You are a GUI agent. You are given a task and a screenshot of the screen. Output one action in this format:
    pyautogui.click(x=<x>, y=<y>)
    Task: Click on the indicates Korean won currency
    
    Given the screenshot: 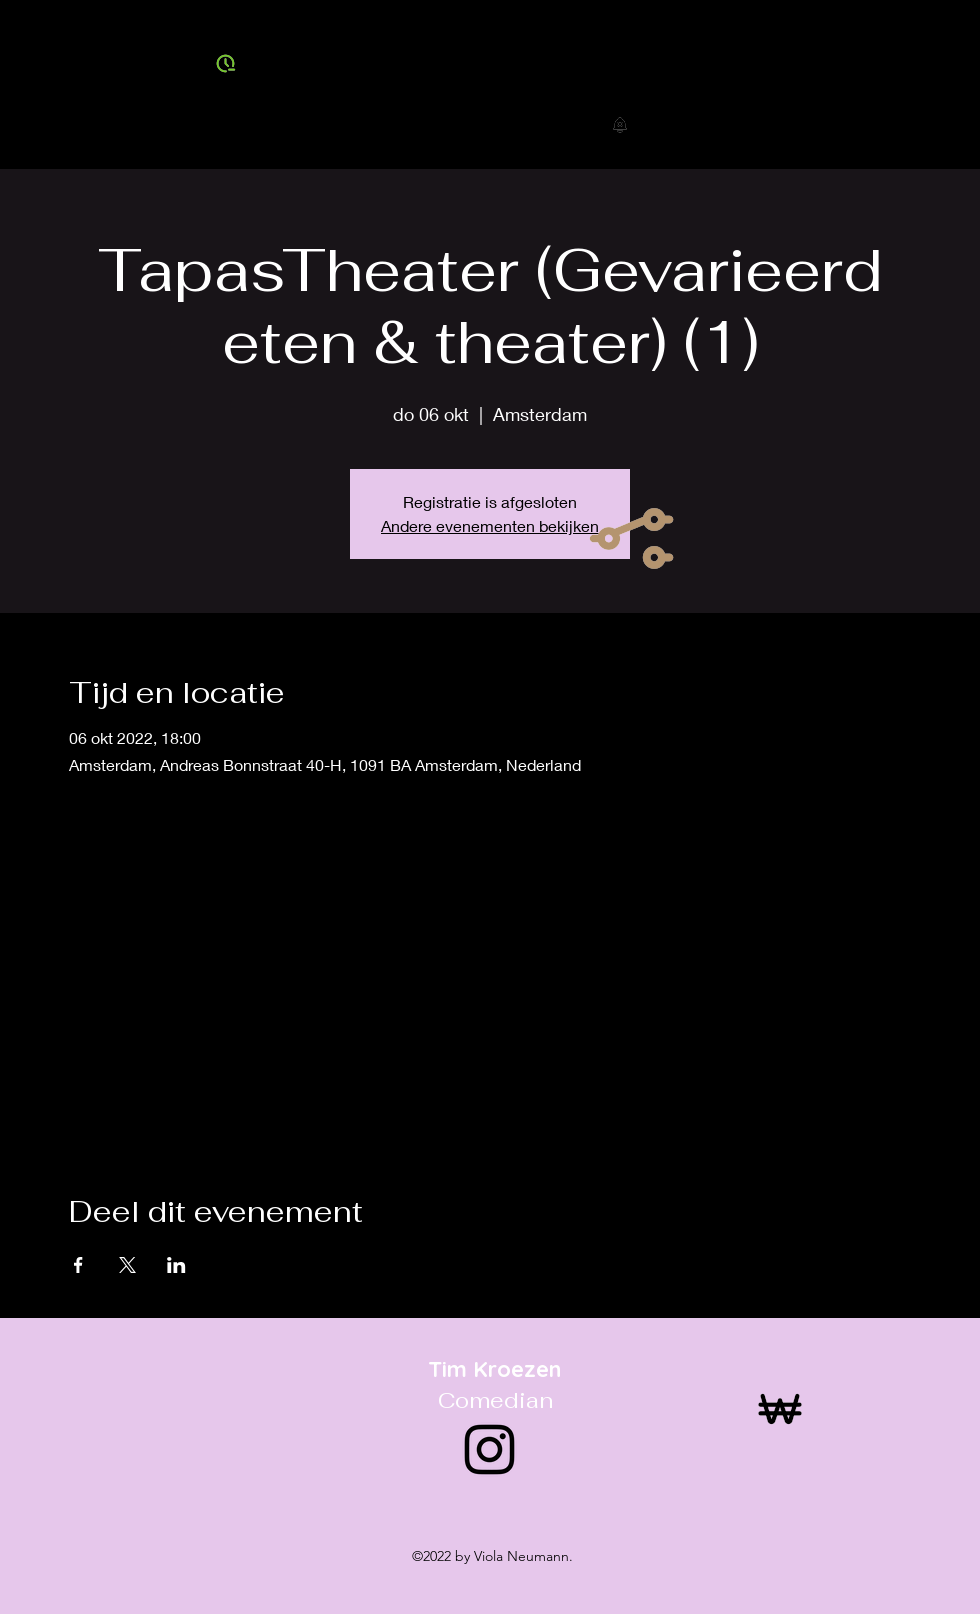 What is the action you would take?
    pyautogui.click(x=780, y=1409)
    